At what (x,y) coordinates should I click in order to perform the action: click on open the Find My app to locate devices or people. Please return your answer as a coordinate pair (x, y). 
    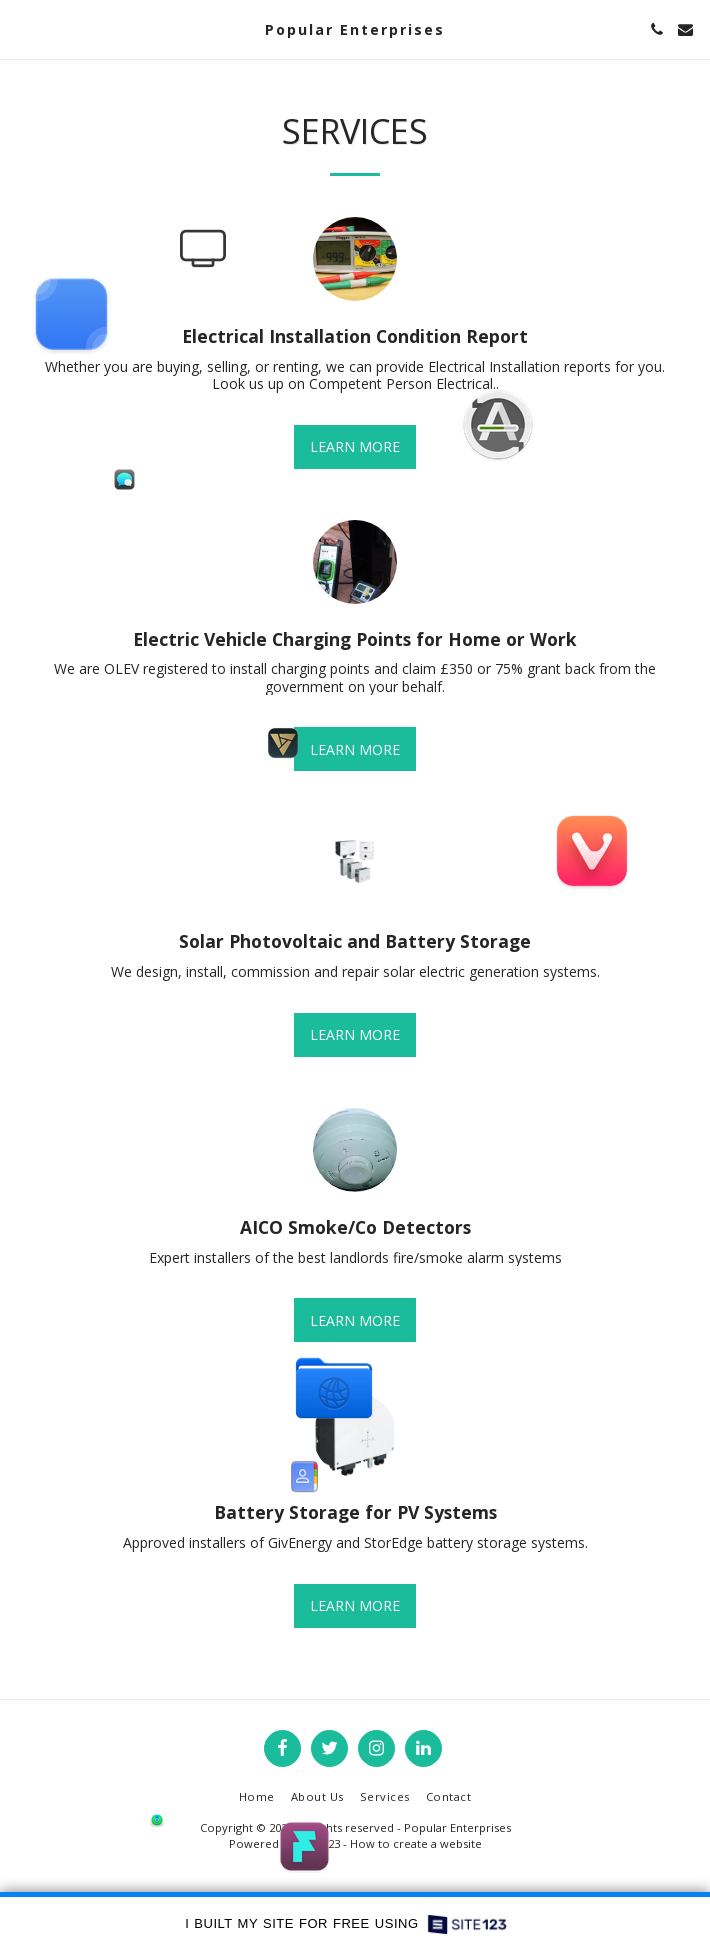
    Looking at the image, I should click on (157, 1820).